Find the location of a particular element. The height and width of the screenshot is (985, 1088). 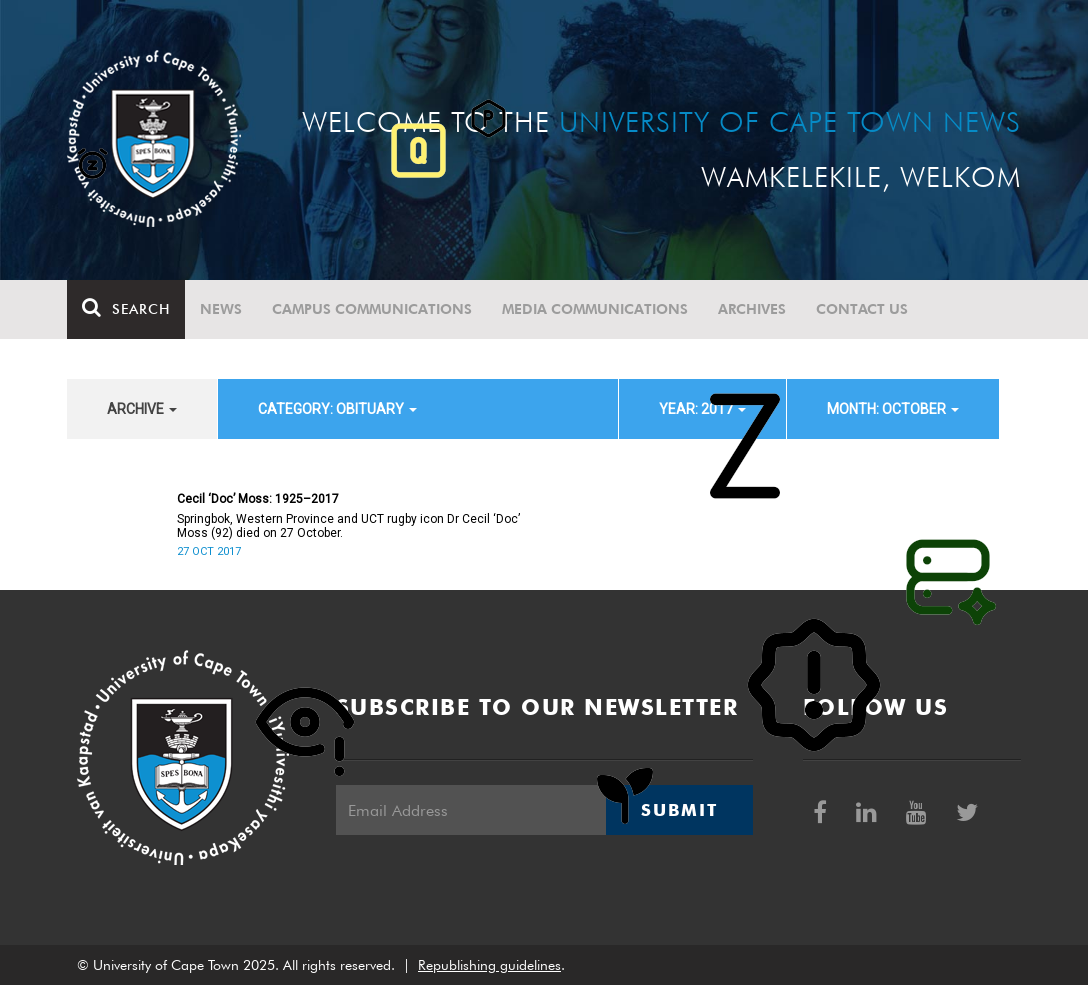

represents the letter Q in a keyboard or text input is located at coordinates (418, 150).